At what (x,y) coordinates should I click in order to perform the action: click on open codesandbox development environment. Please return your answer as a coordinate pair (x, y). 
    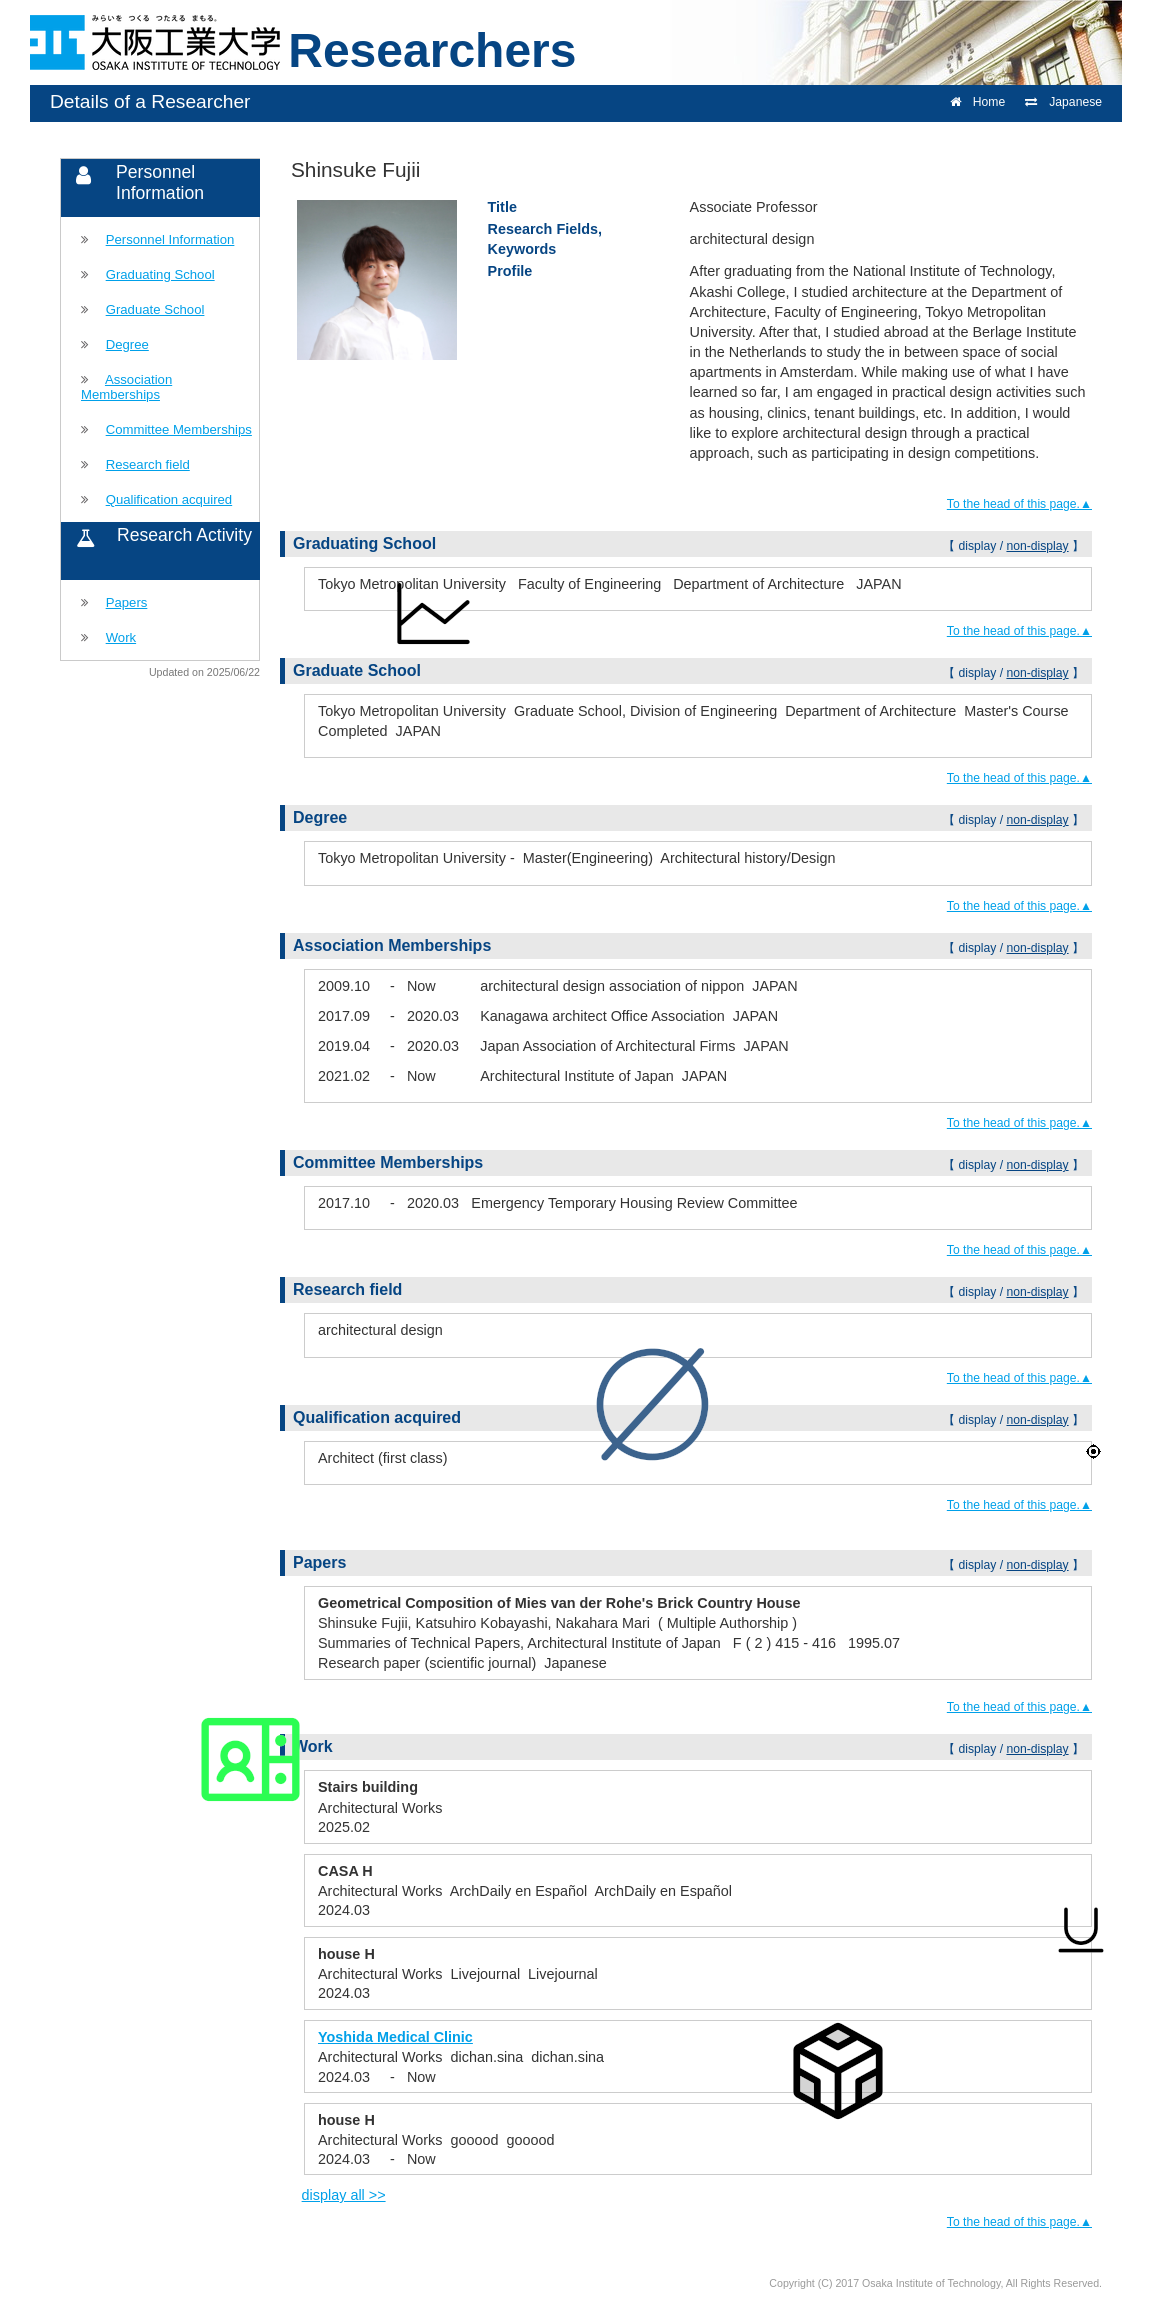
    Looking at the image, I should click on (838, 2071).